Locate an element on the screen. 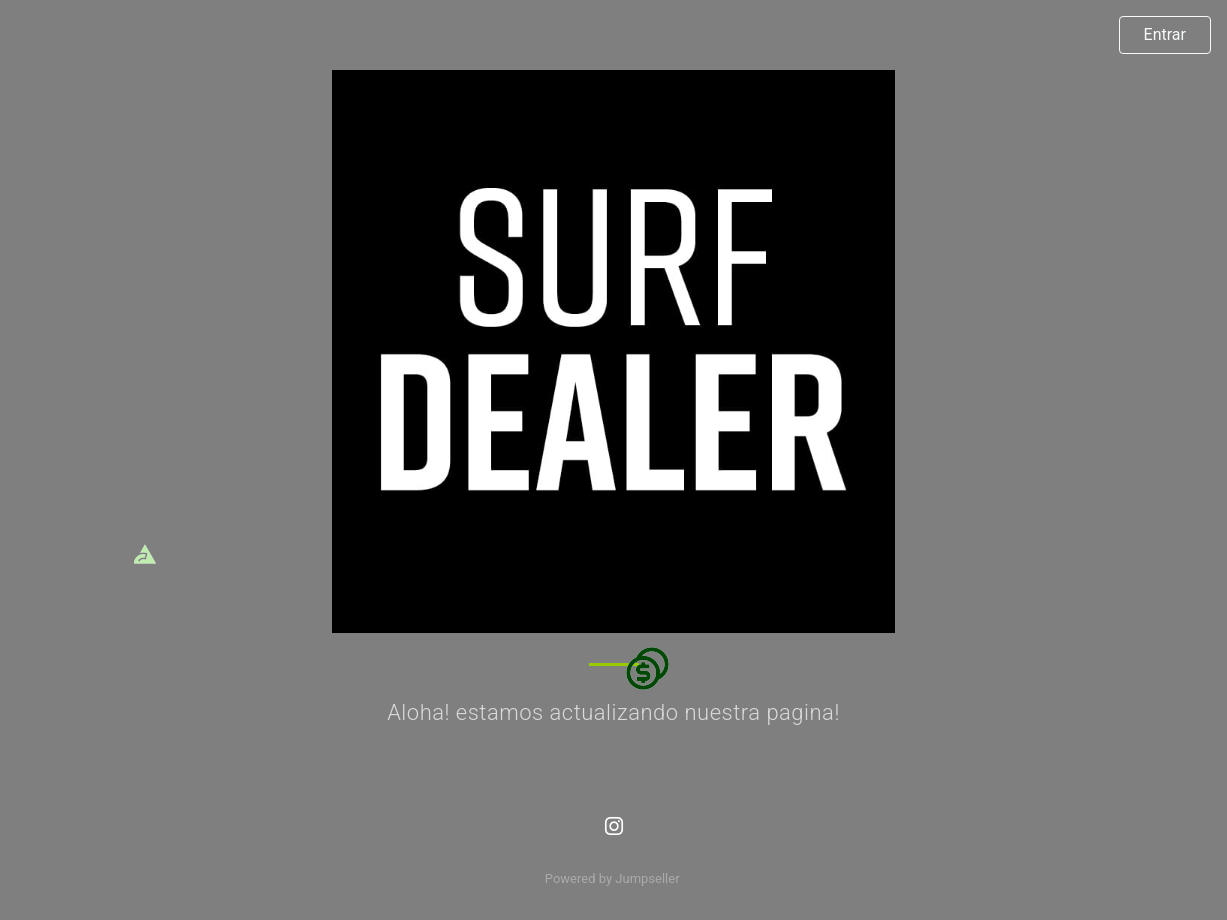 Image resolution: width=1227 pixels, height=920 pixels. biome code formatter and linter tool logo is located at coordinates (145, 554).